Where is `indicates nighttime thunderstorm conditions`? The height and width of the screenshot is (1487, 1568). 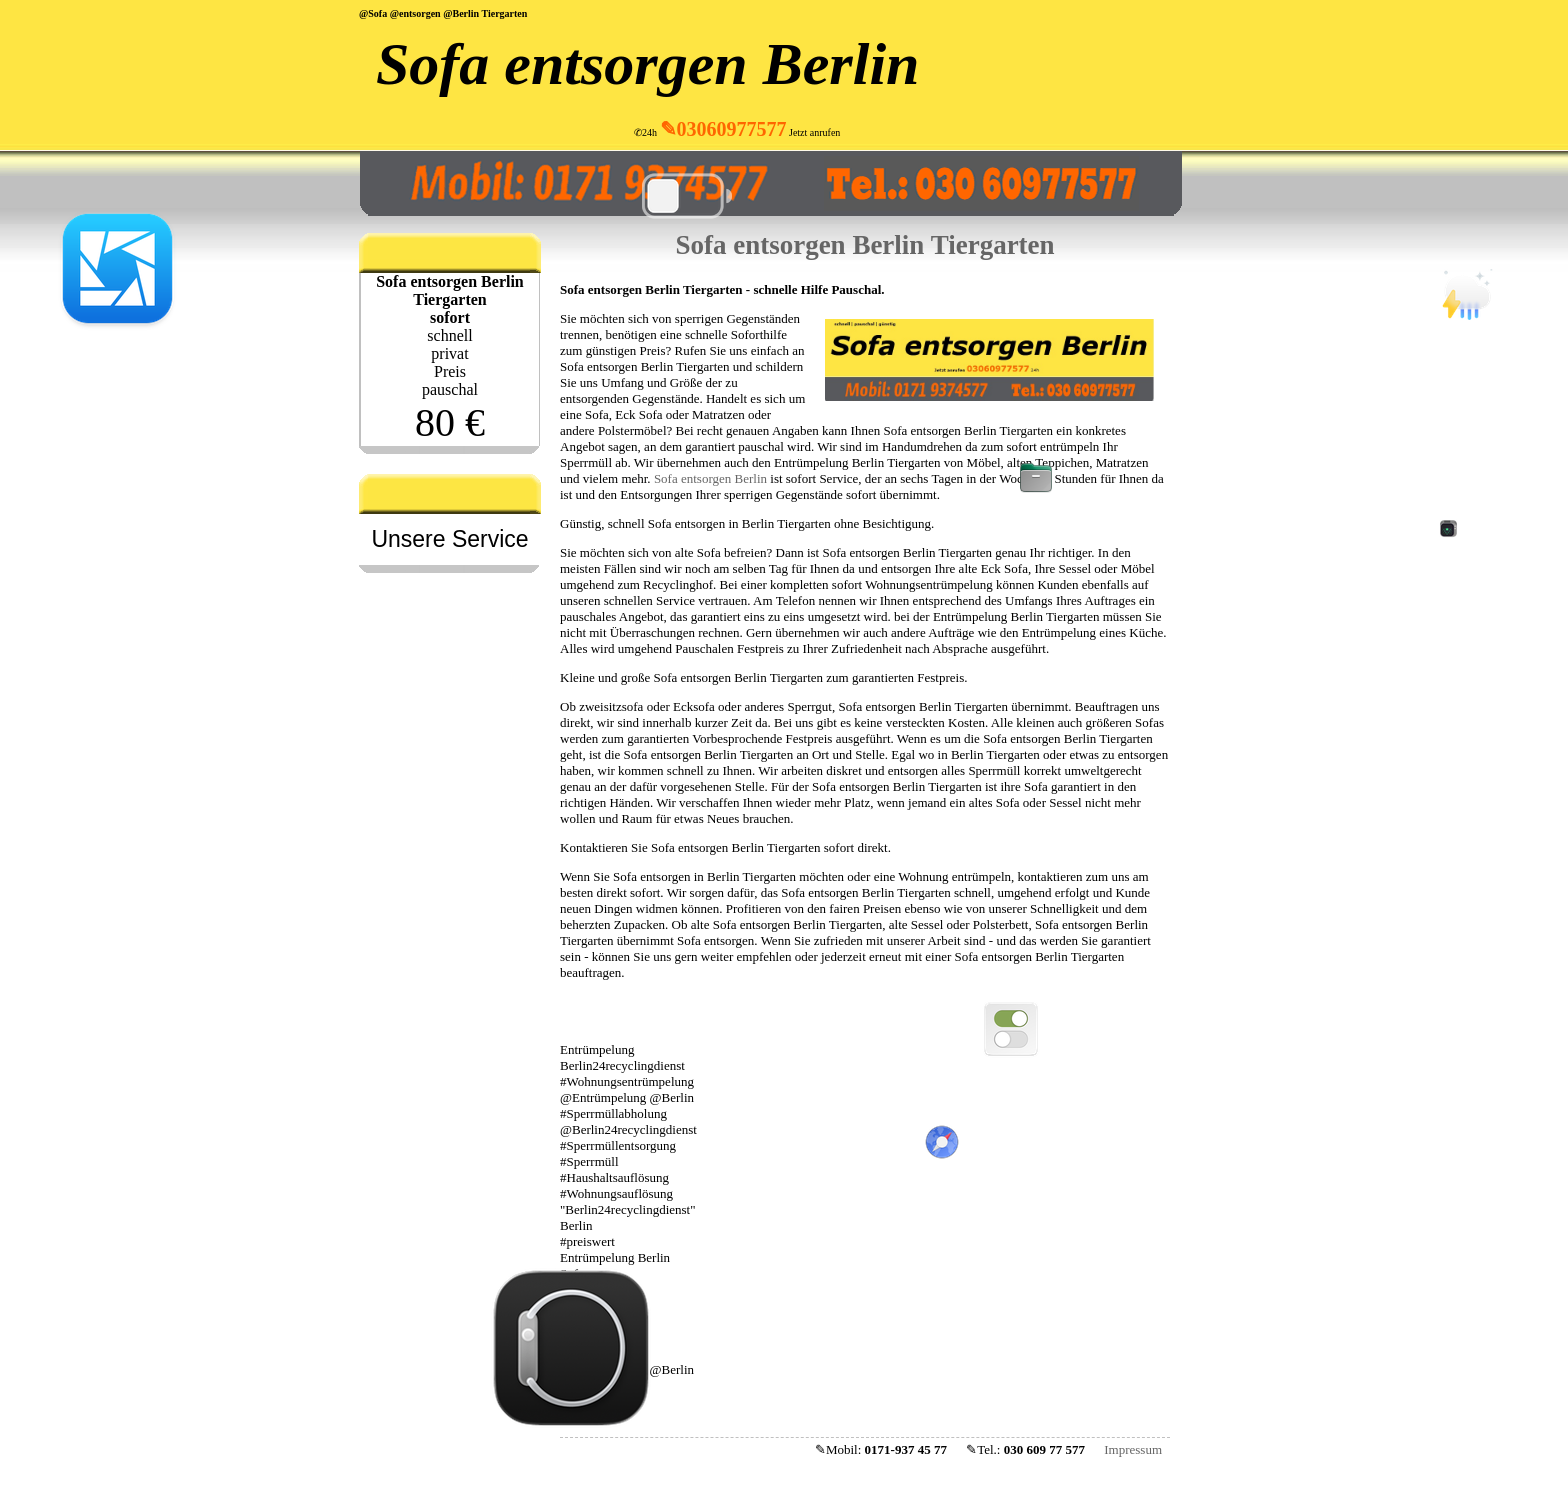
indicates nighttime thunderstorm conditions is located at coordinates (1467, 294).